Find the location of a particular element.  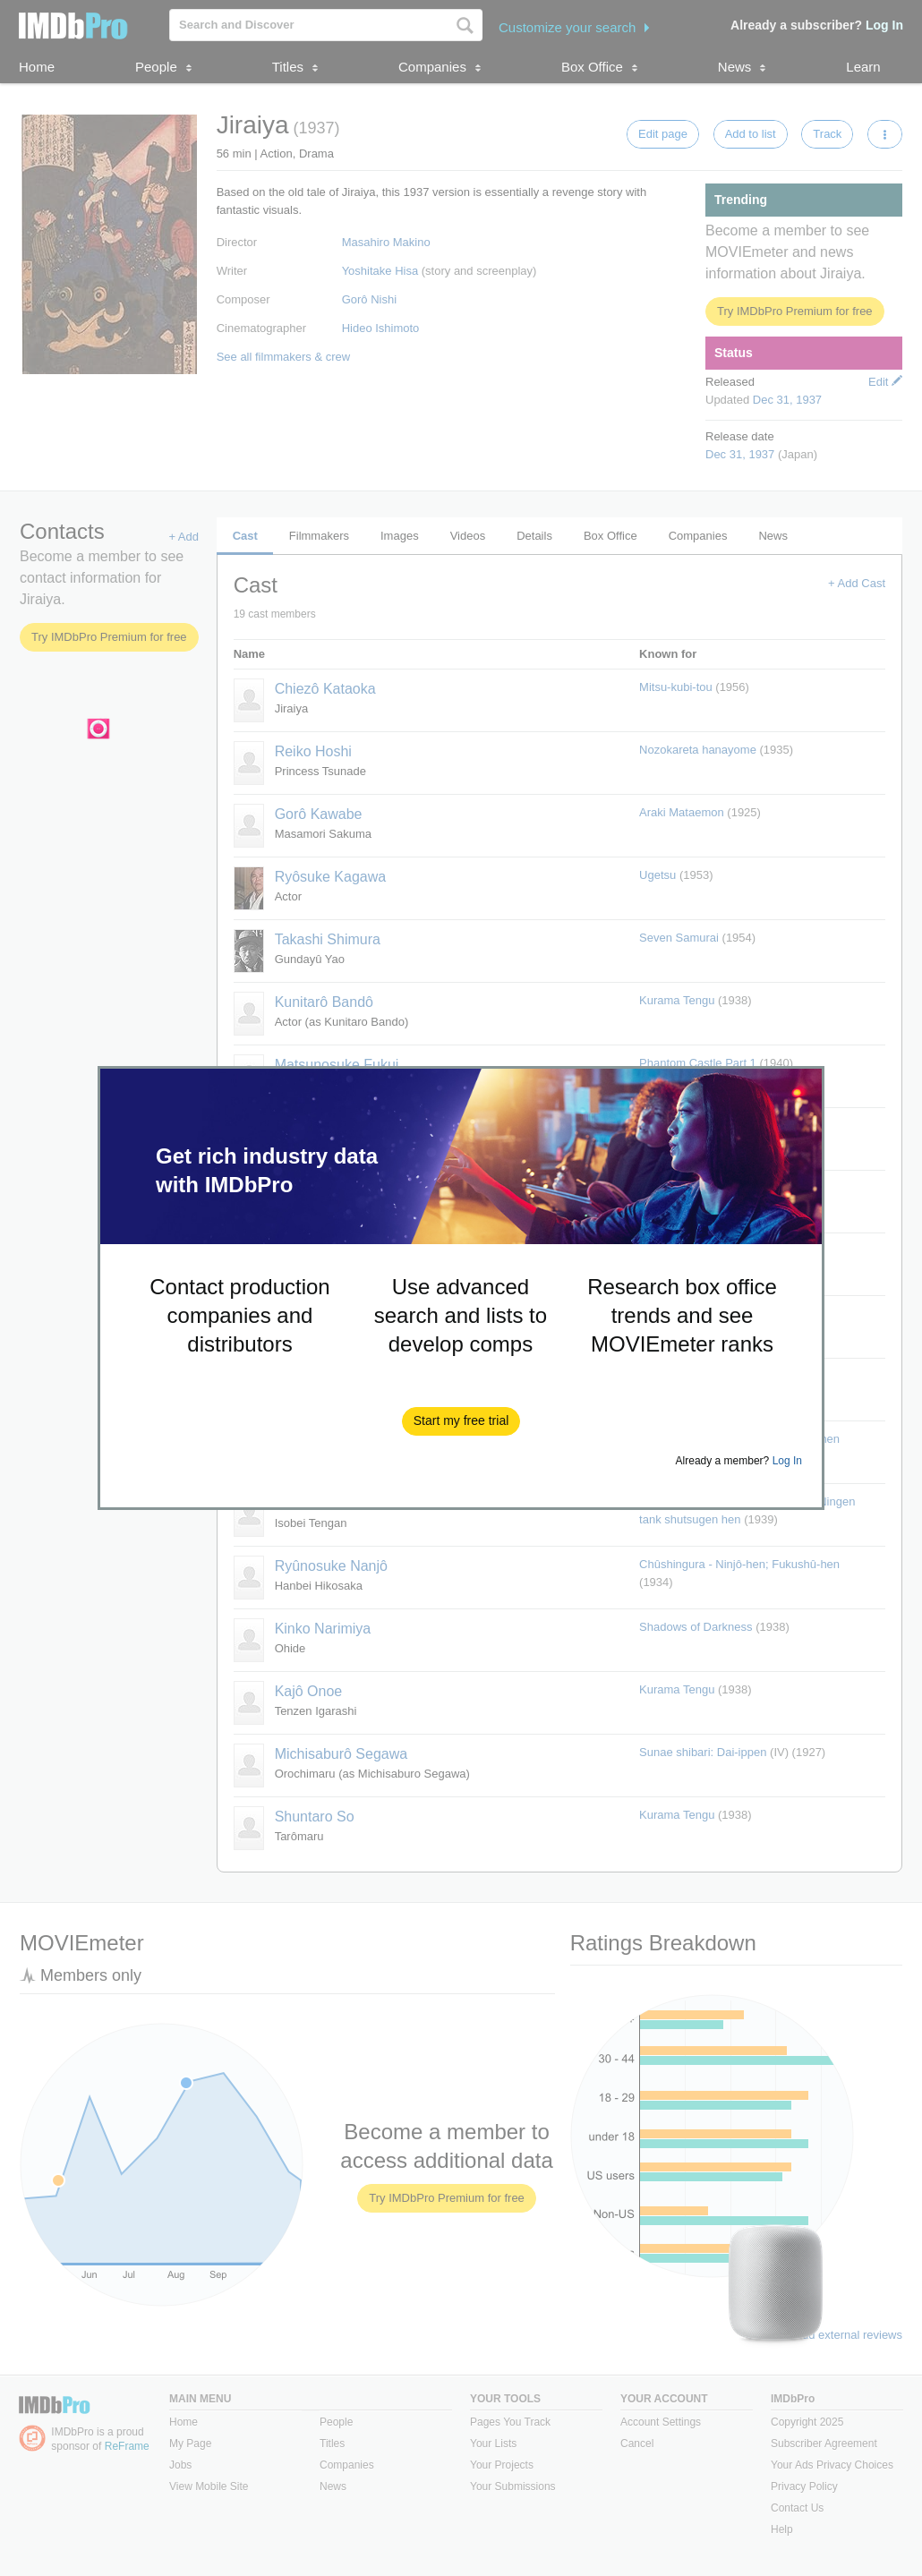

apple homepod smart speaker device is located at coordinates (775, 2284).